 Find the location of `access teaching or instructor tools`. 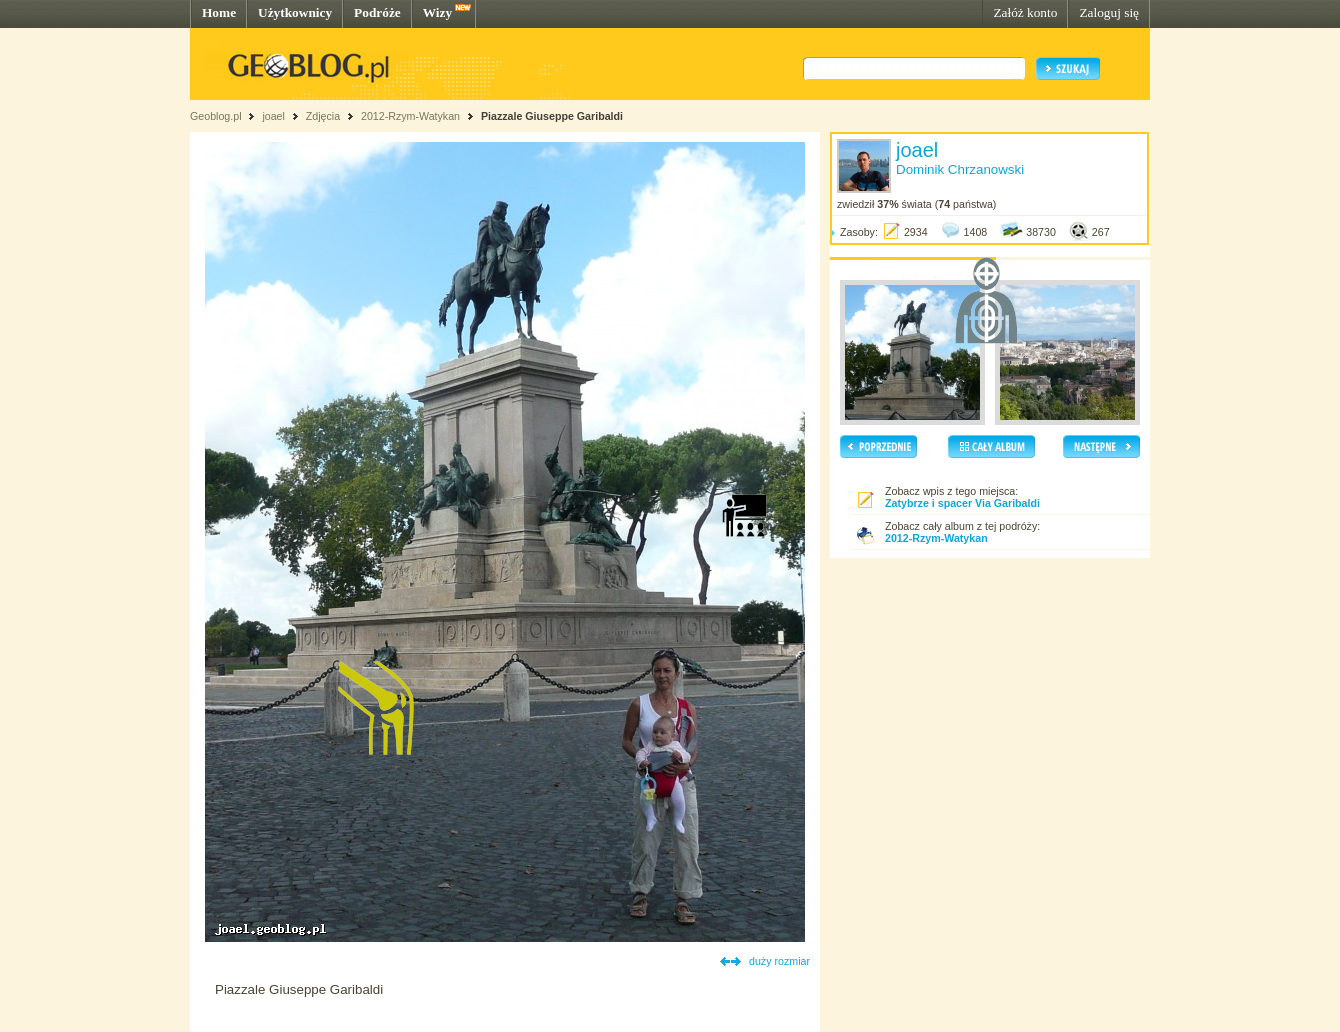

access teaching or instructor tools is located at coordinates (744, 514).